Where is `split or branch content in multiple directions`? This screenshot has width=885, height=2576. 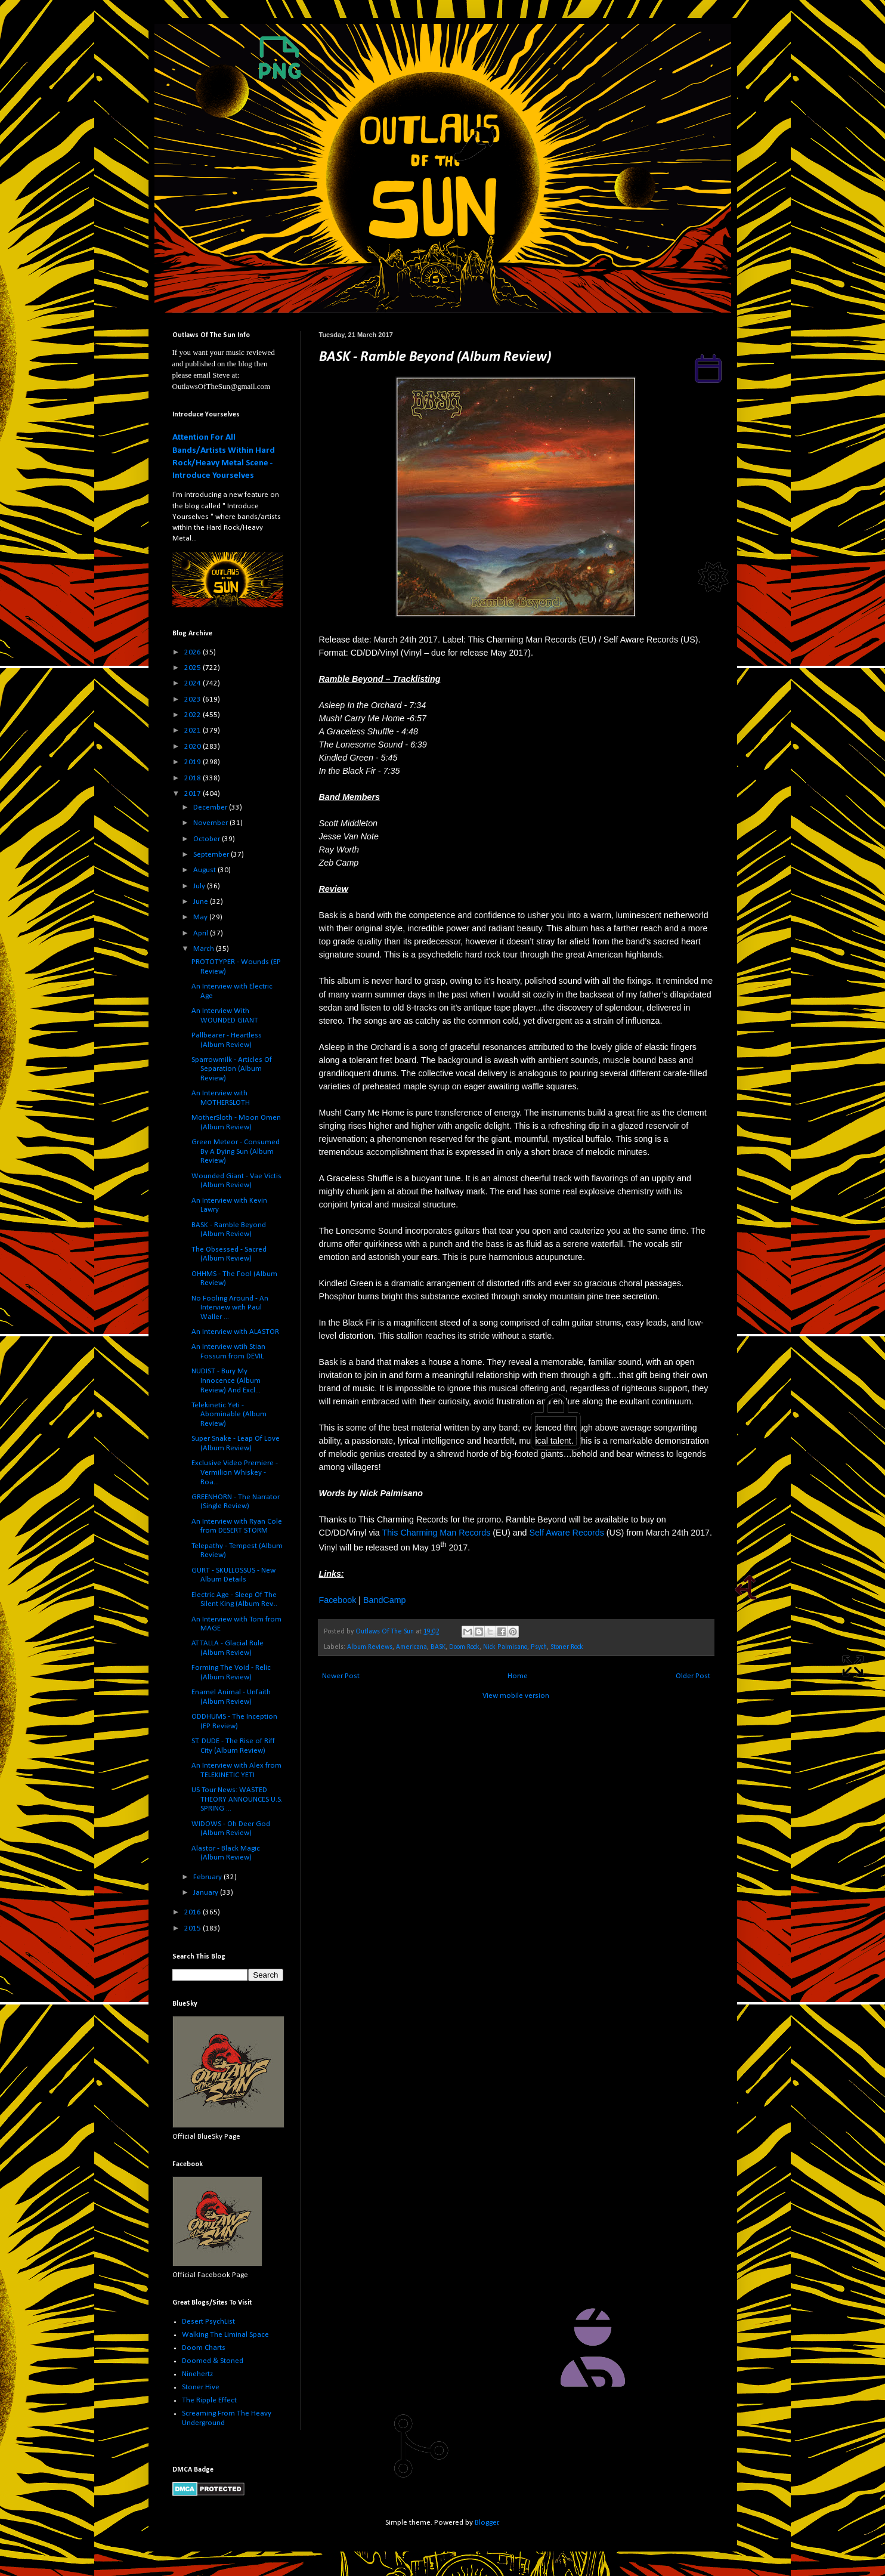 split or branch content in multiple directions is located at coordinates (747, 1588).